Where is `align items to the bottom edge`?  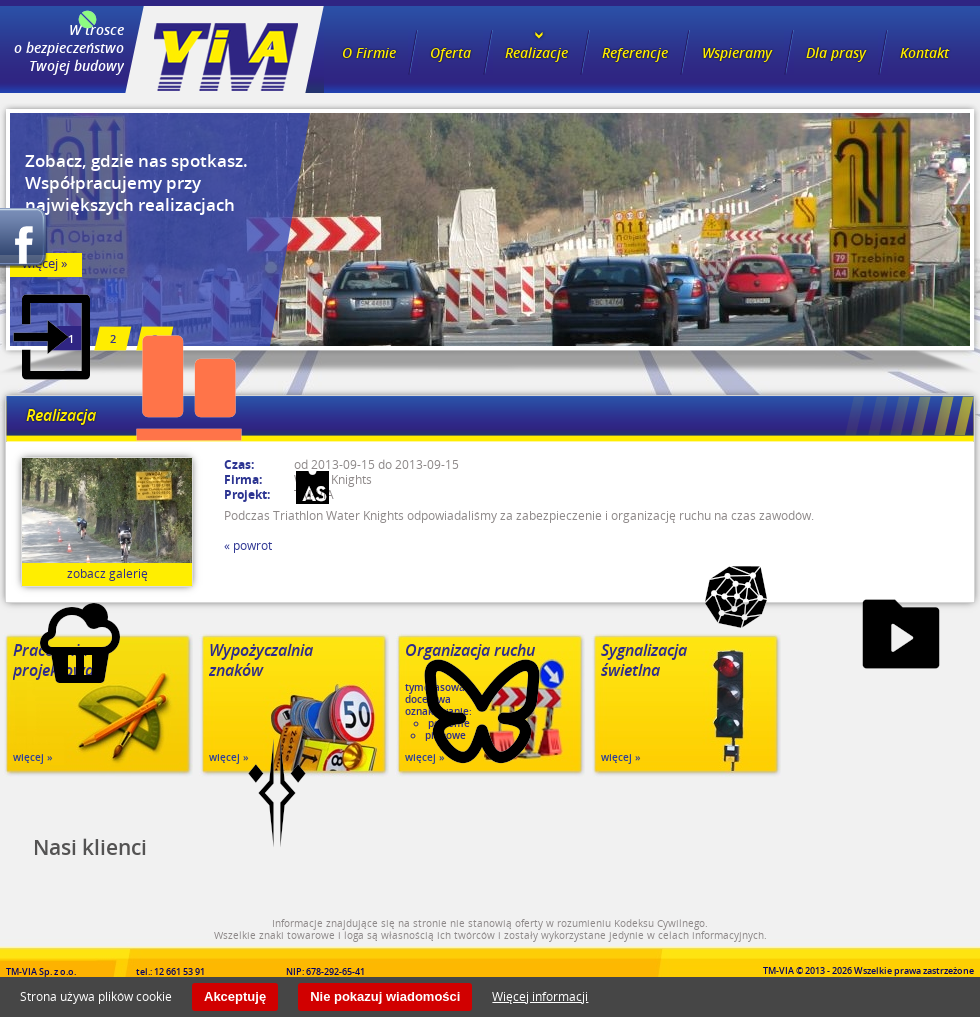 align items to the bottom edge is located at coordinates (189, 388).